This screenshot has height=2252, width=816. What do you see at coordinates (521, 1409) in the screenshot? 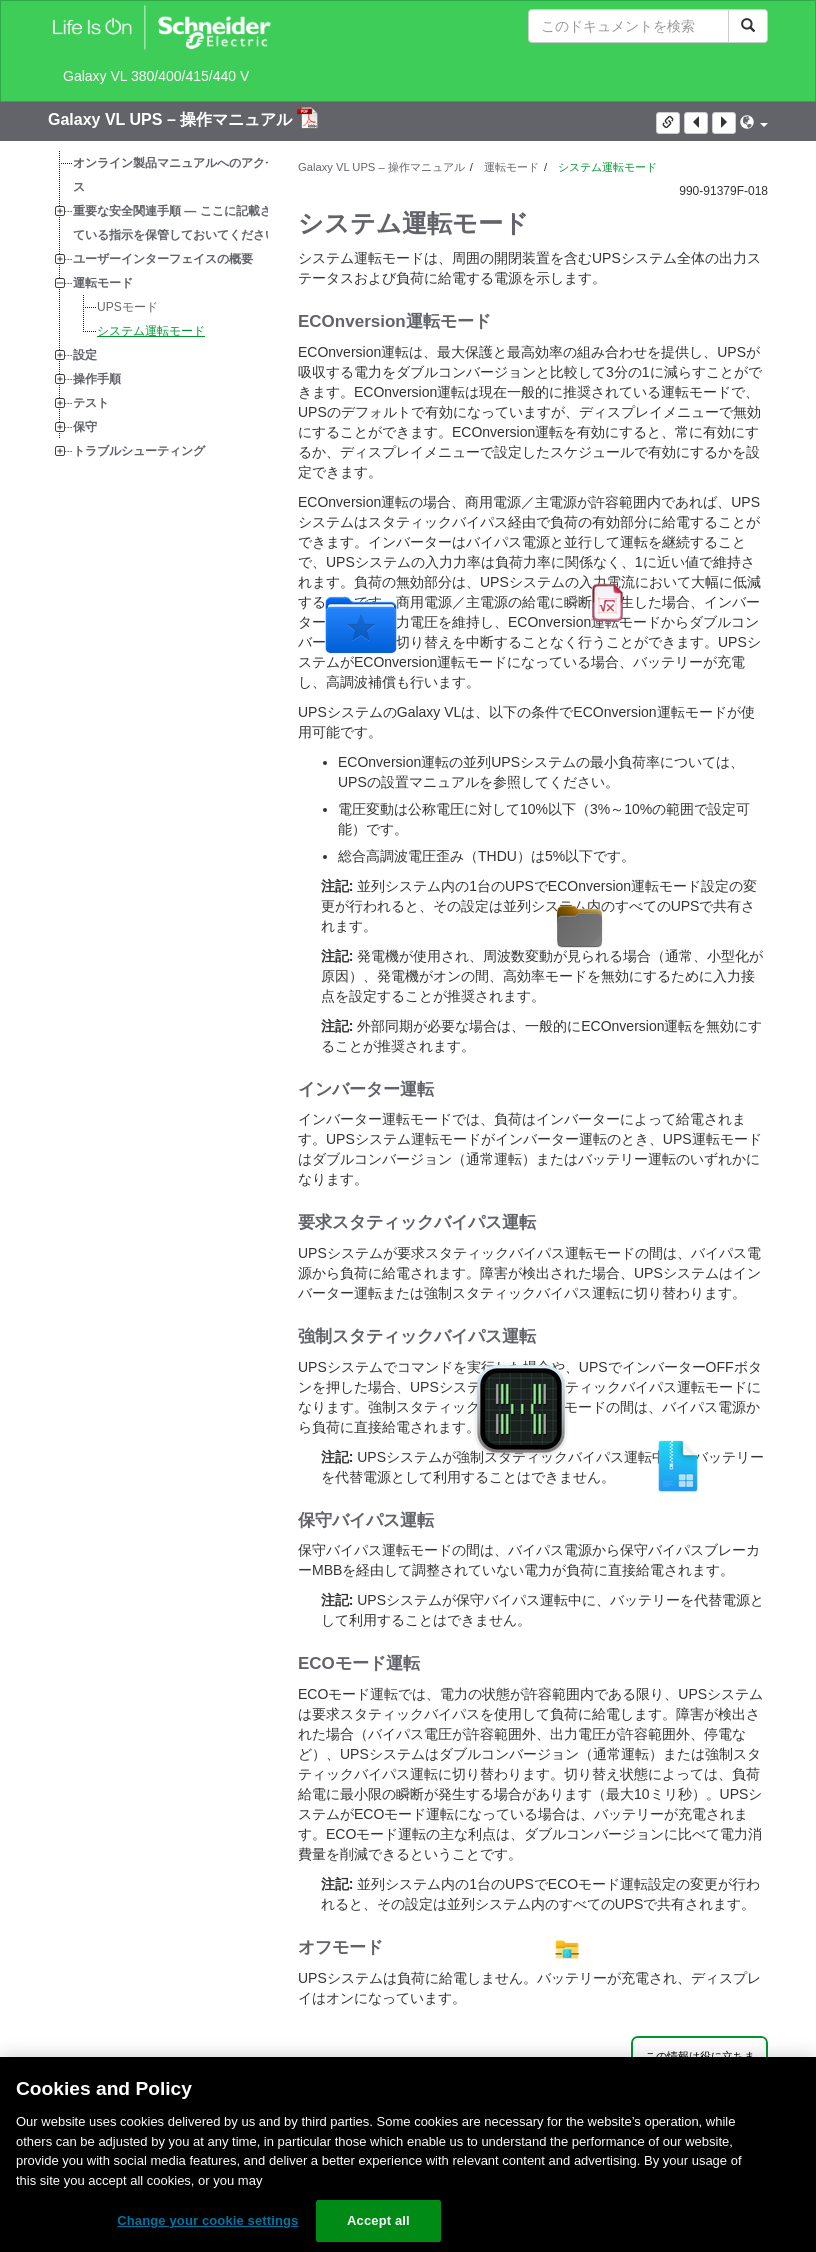
I see `open htop system monitor` at bounding box center [521, 1409].